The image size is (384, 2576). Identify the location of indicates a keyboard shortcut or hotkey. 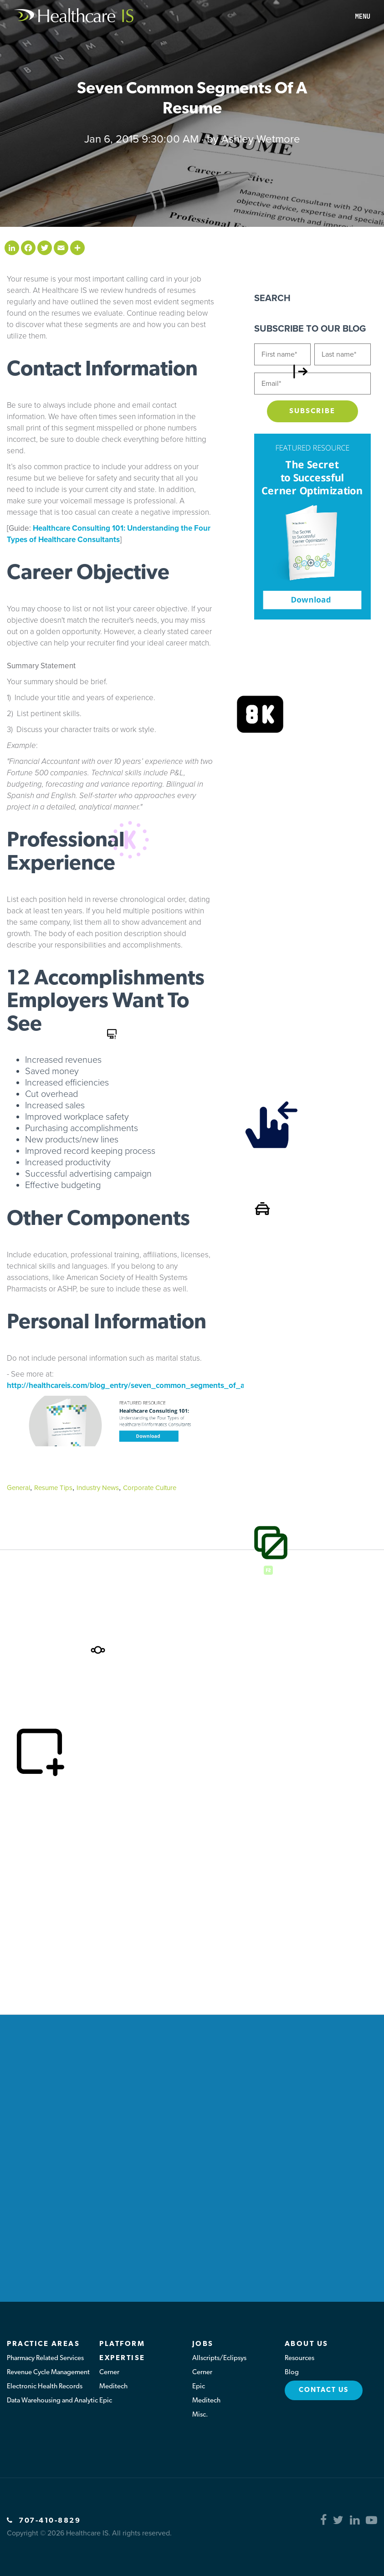
(130, 840).